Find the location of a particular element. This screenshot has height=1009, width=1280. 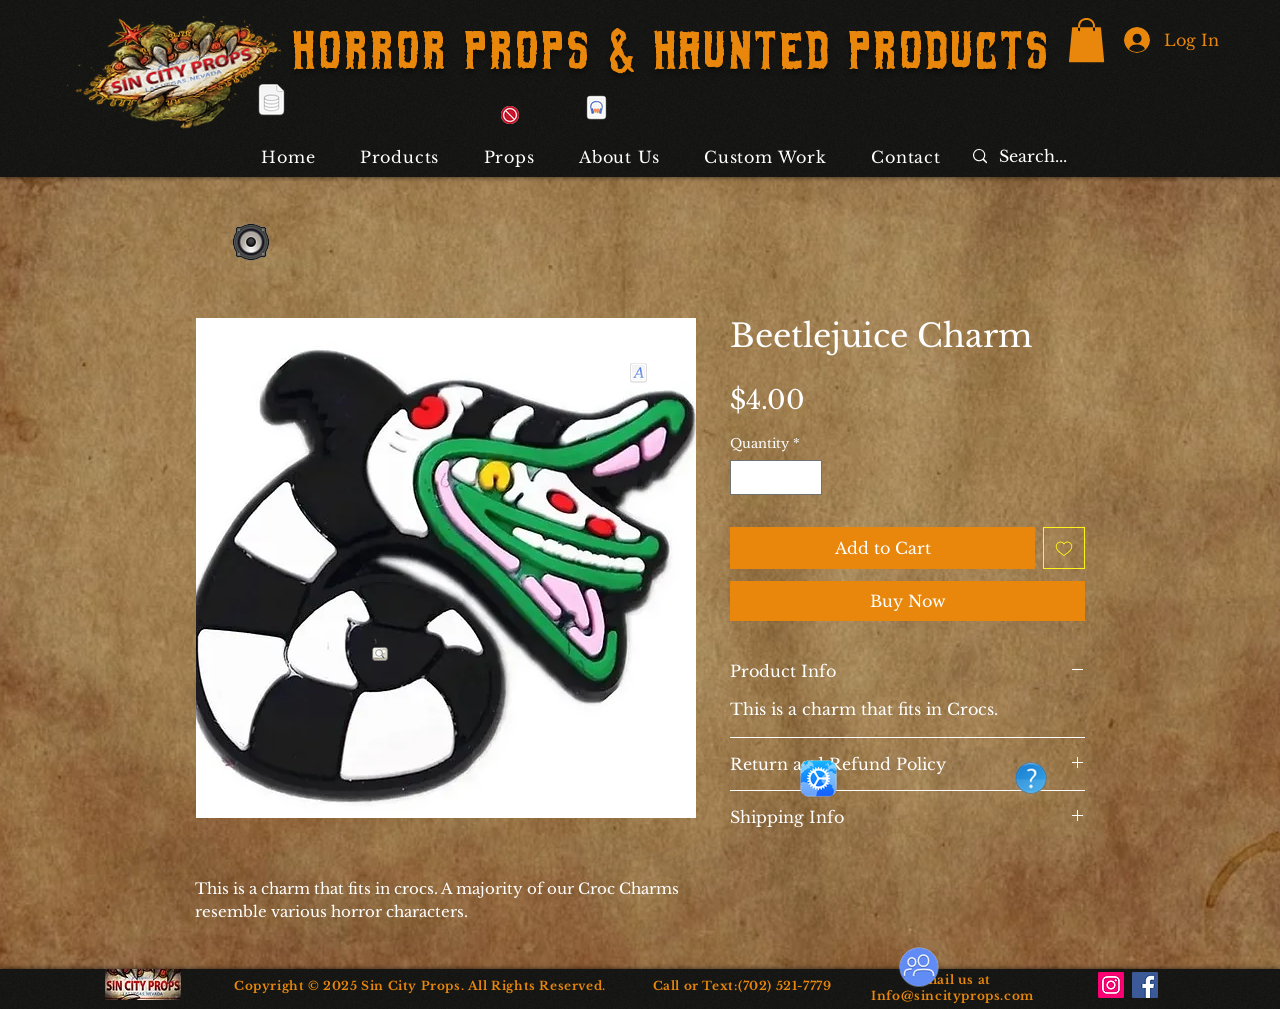

open the help center is located at coordinates (1031, 778).